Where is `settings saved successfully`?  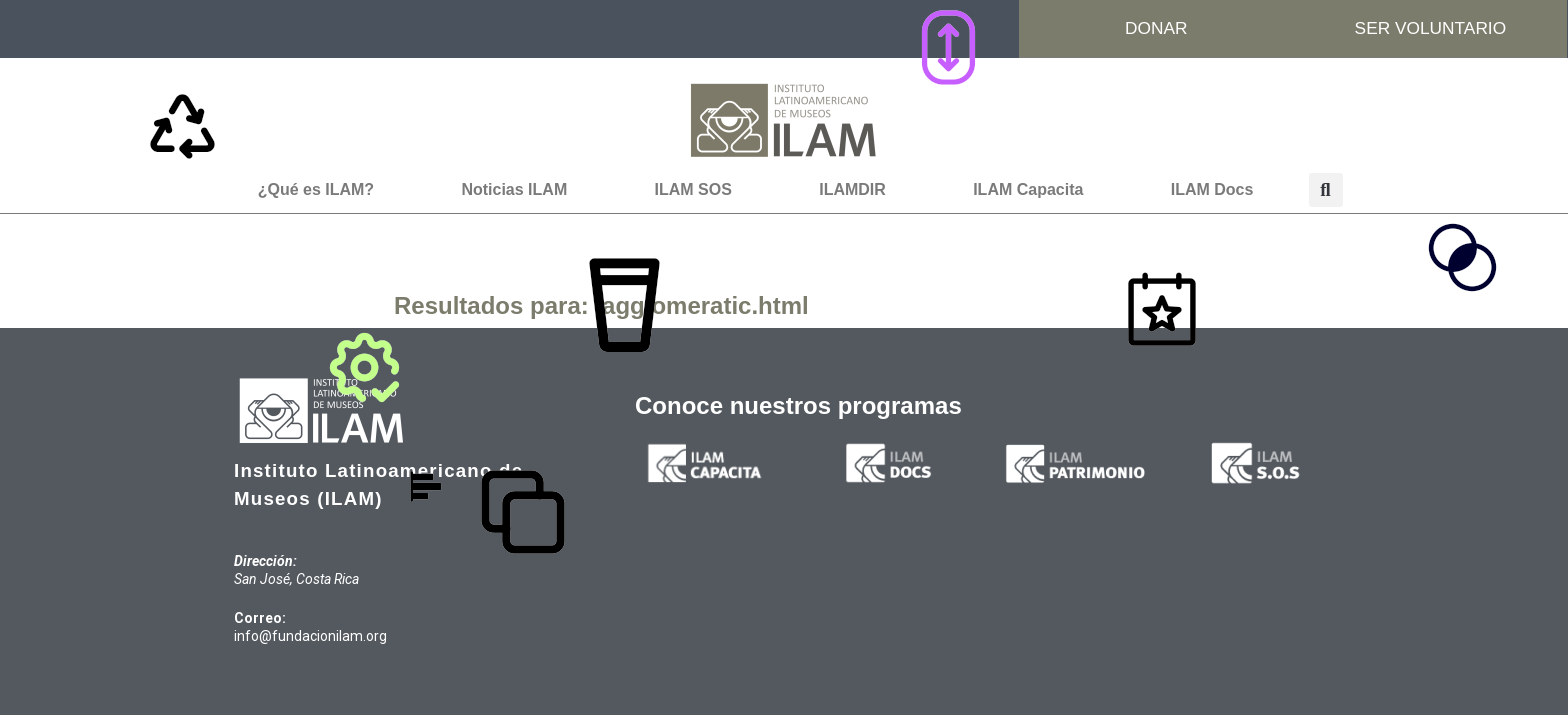
settings saved successfully is located at coordinates (364, 367).